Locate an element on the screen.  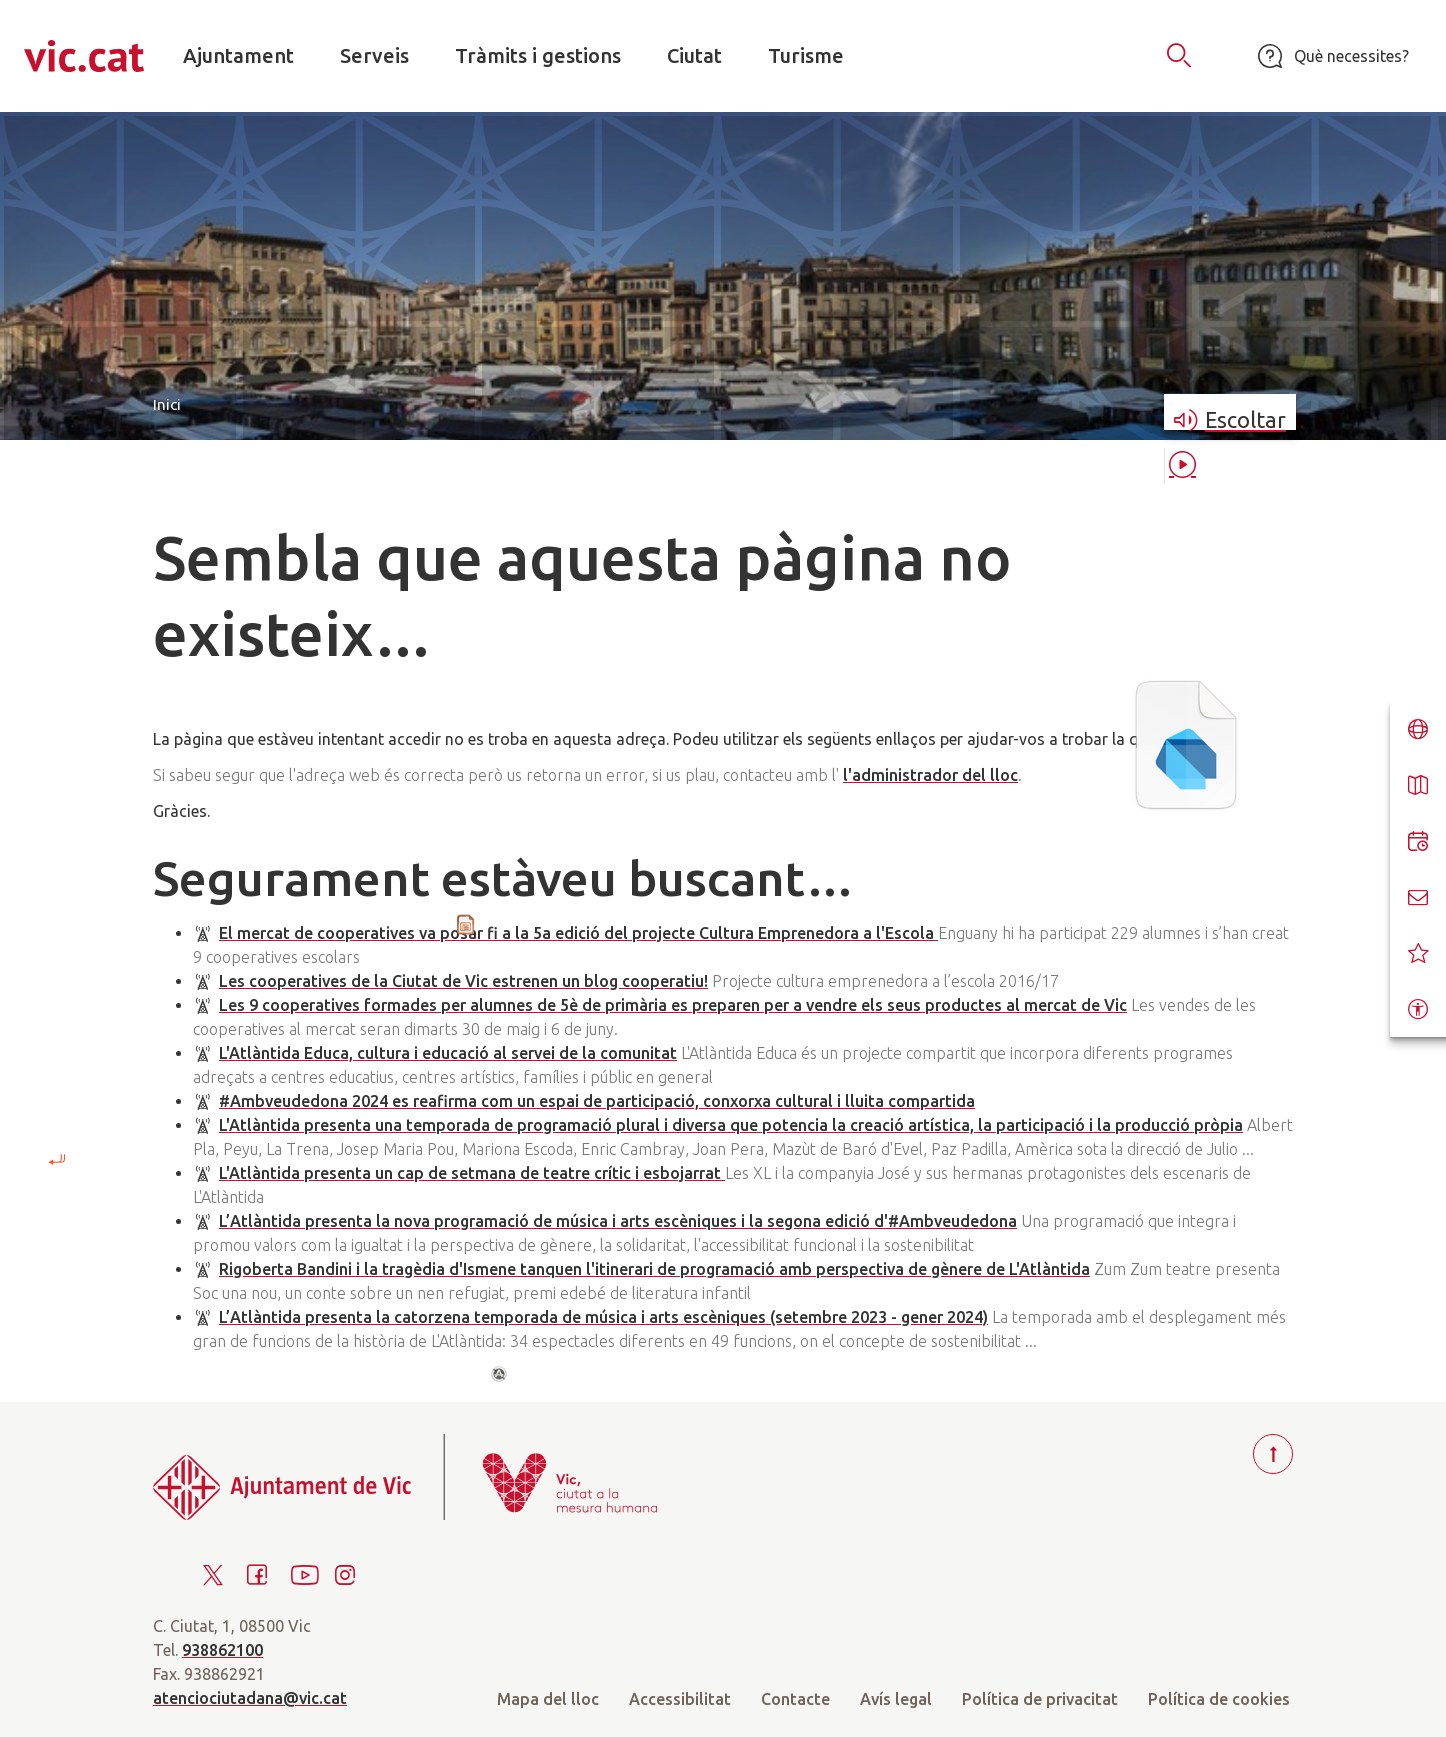
libreoffice impress presentation file is located at coordinates (465, 924).